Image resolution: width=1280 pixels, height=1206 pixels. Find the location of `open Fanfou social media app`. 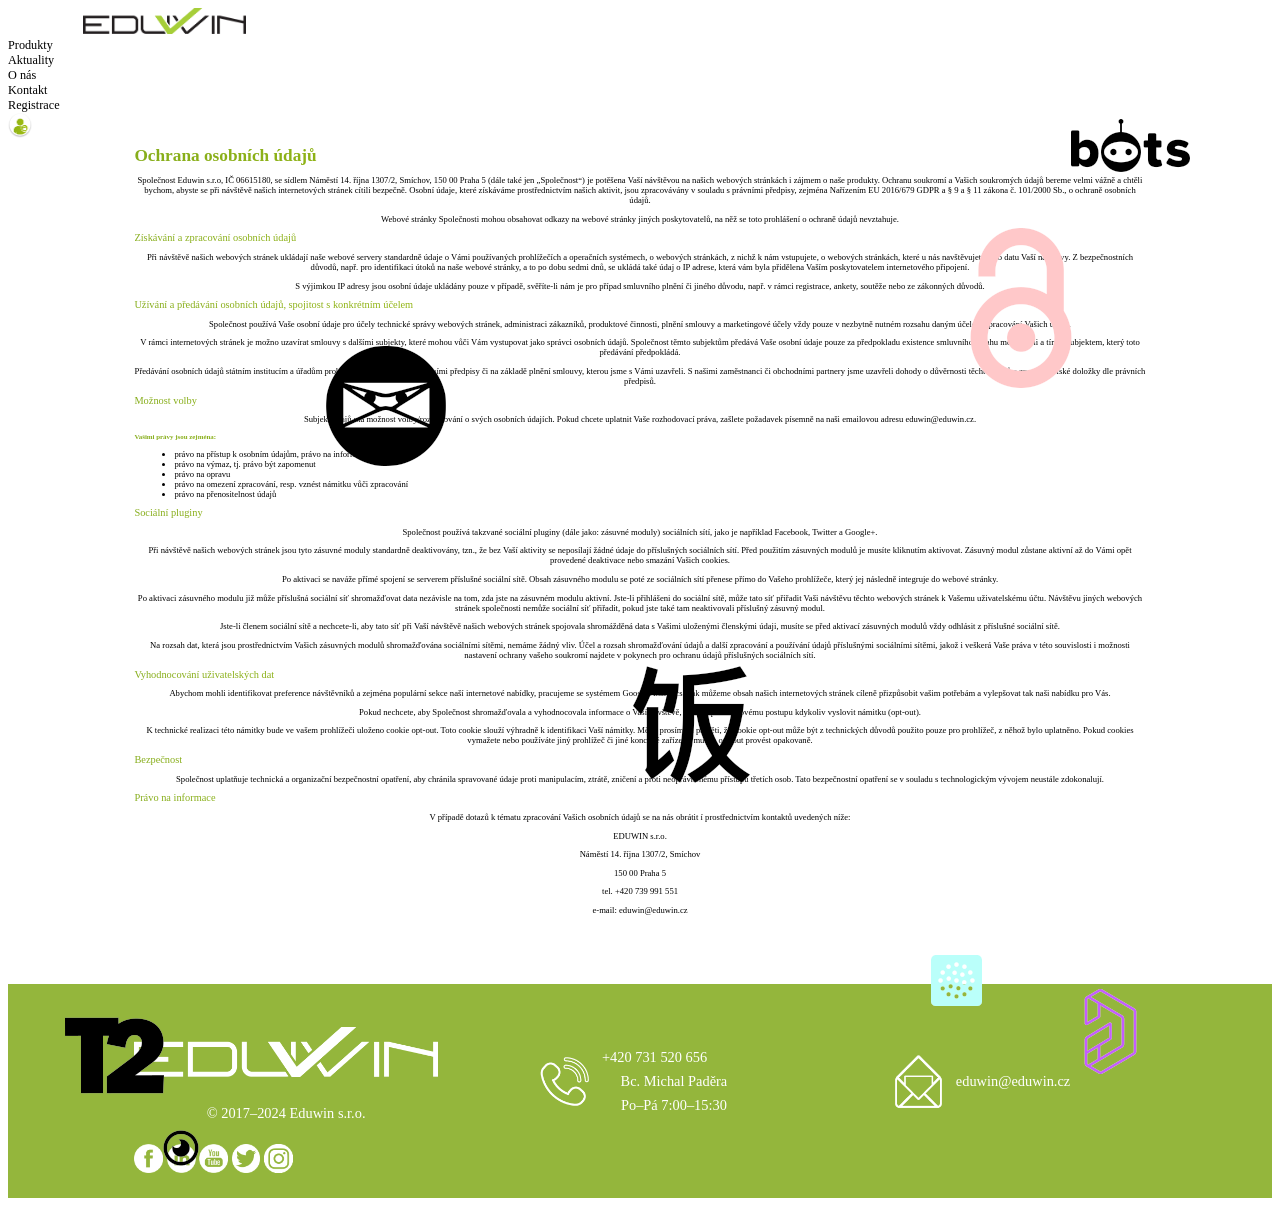

open Fanfou social media app is located at coordinates (691, 724).